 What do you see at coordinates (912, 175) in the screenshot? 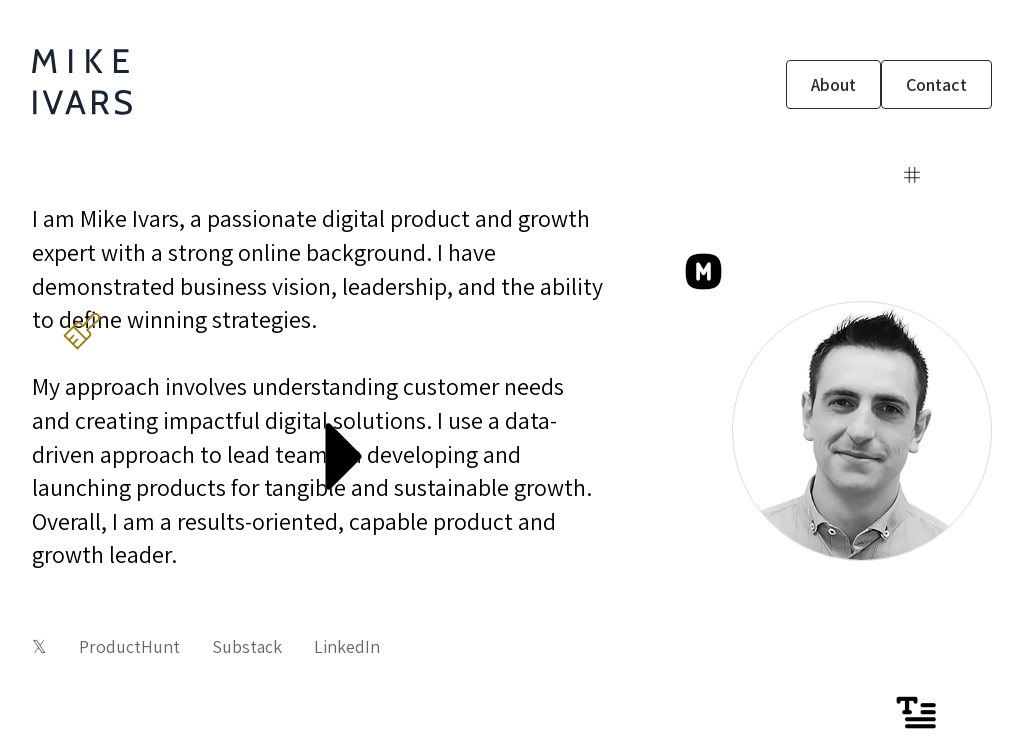
I see `view or browse hashtags` at bounding box center [912, 175].